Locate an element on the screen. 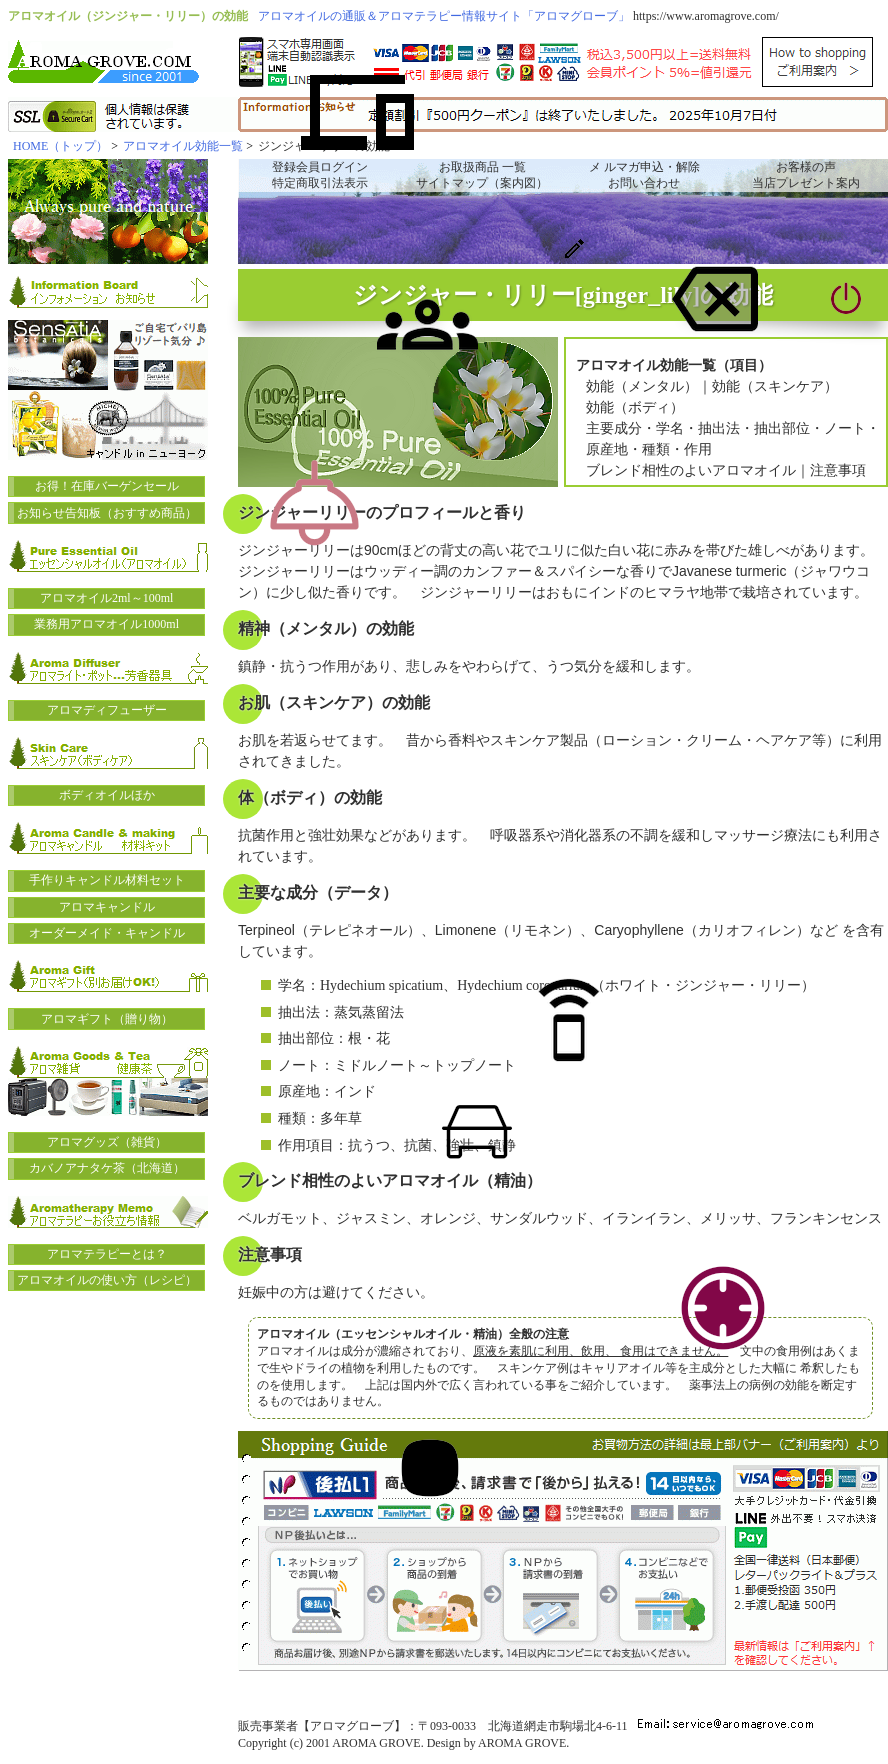 This screenshot has width=888, height=1764. enable speakerphone mode during a call is located at coordinates (569, 1022).